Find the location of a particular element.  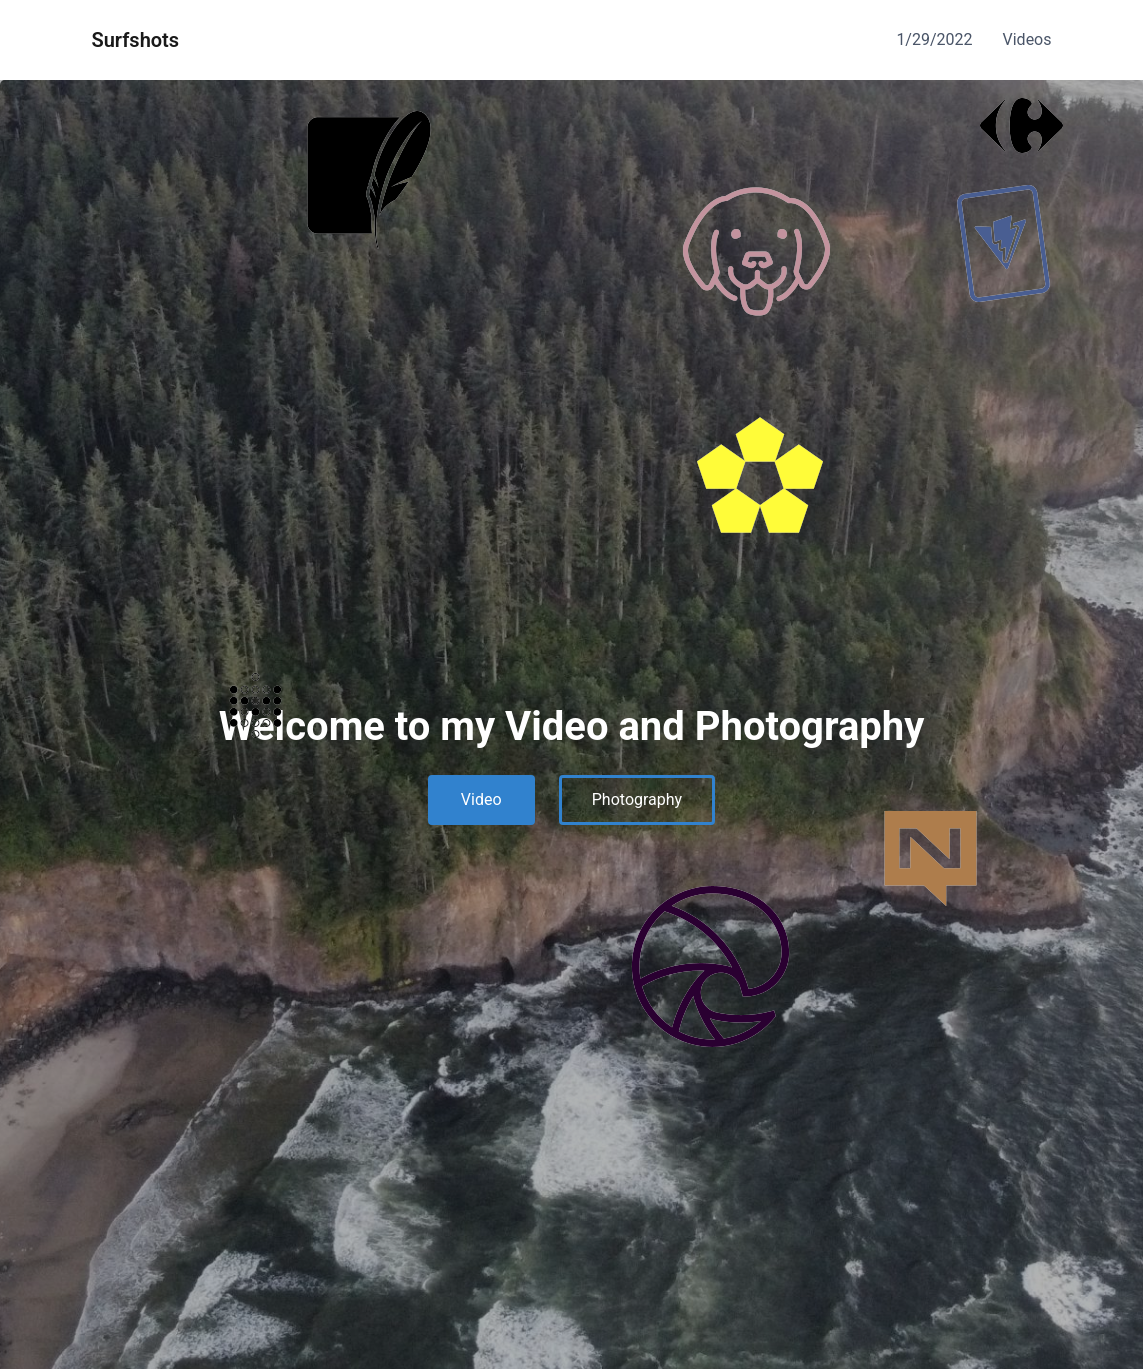

rootssage app or service logo is located at coordinates (760, 475).